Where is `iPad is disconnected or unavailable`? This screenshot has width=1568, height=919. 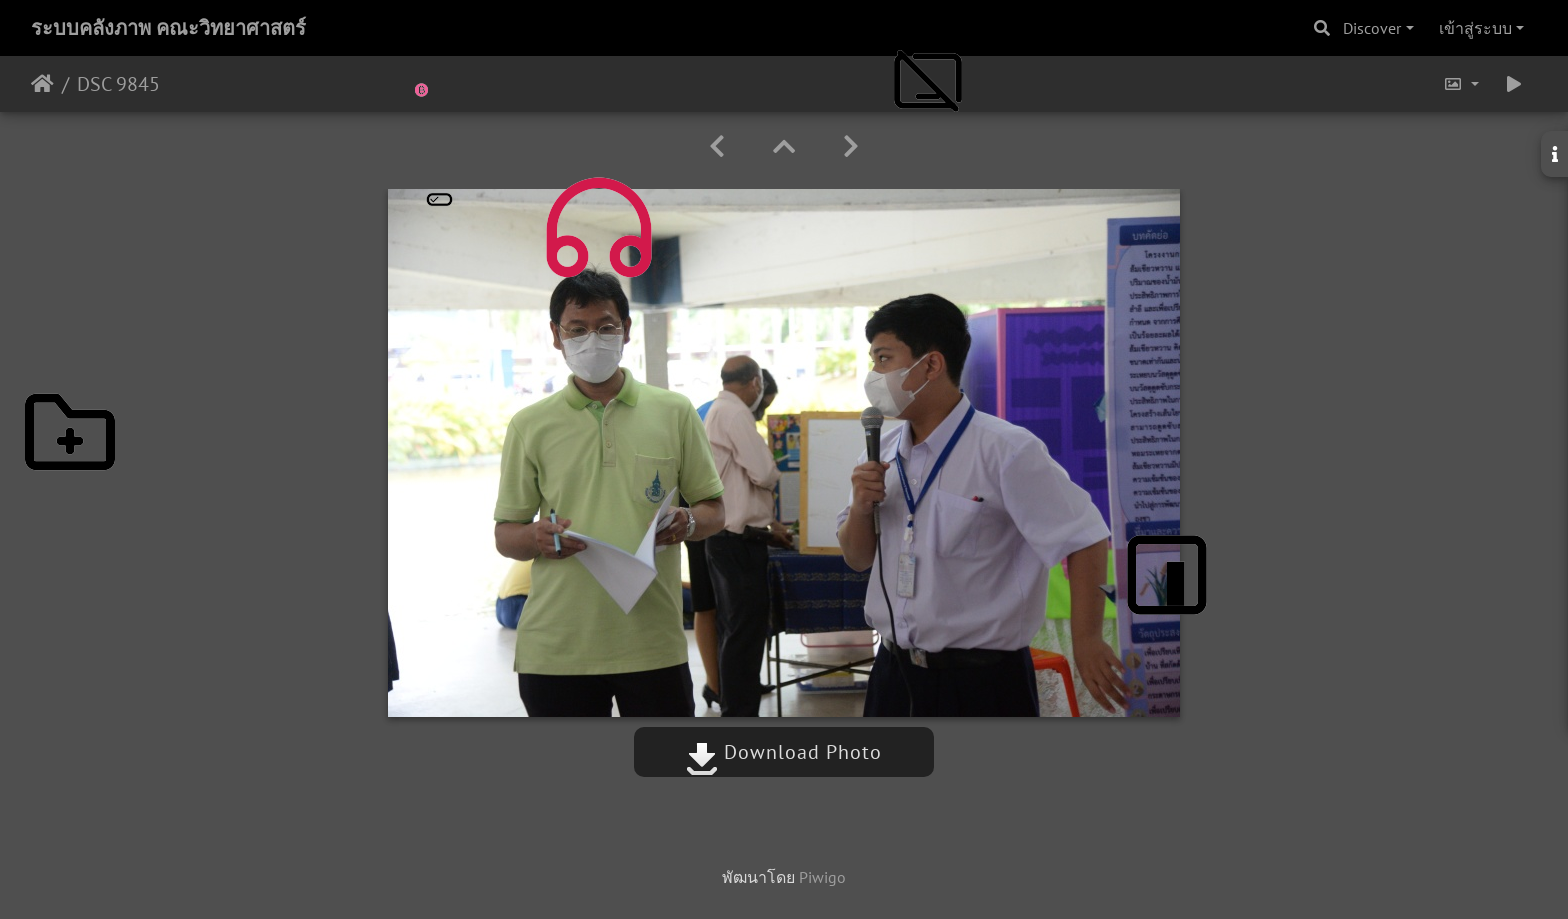
iPad is disconnected or unavailable is located at coordinates (928, 81).